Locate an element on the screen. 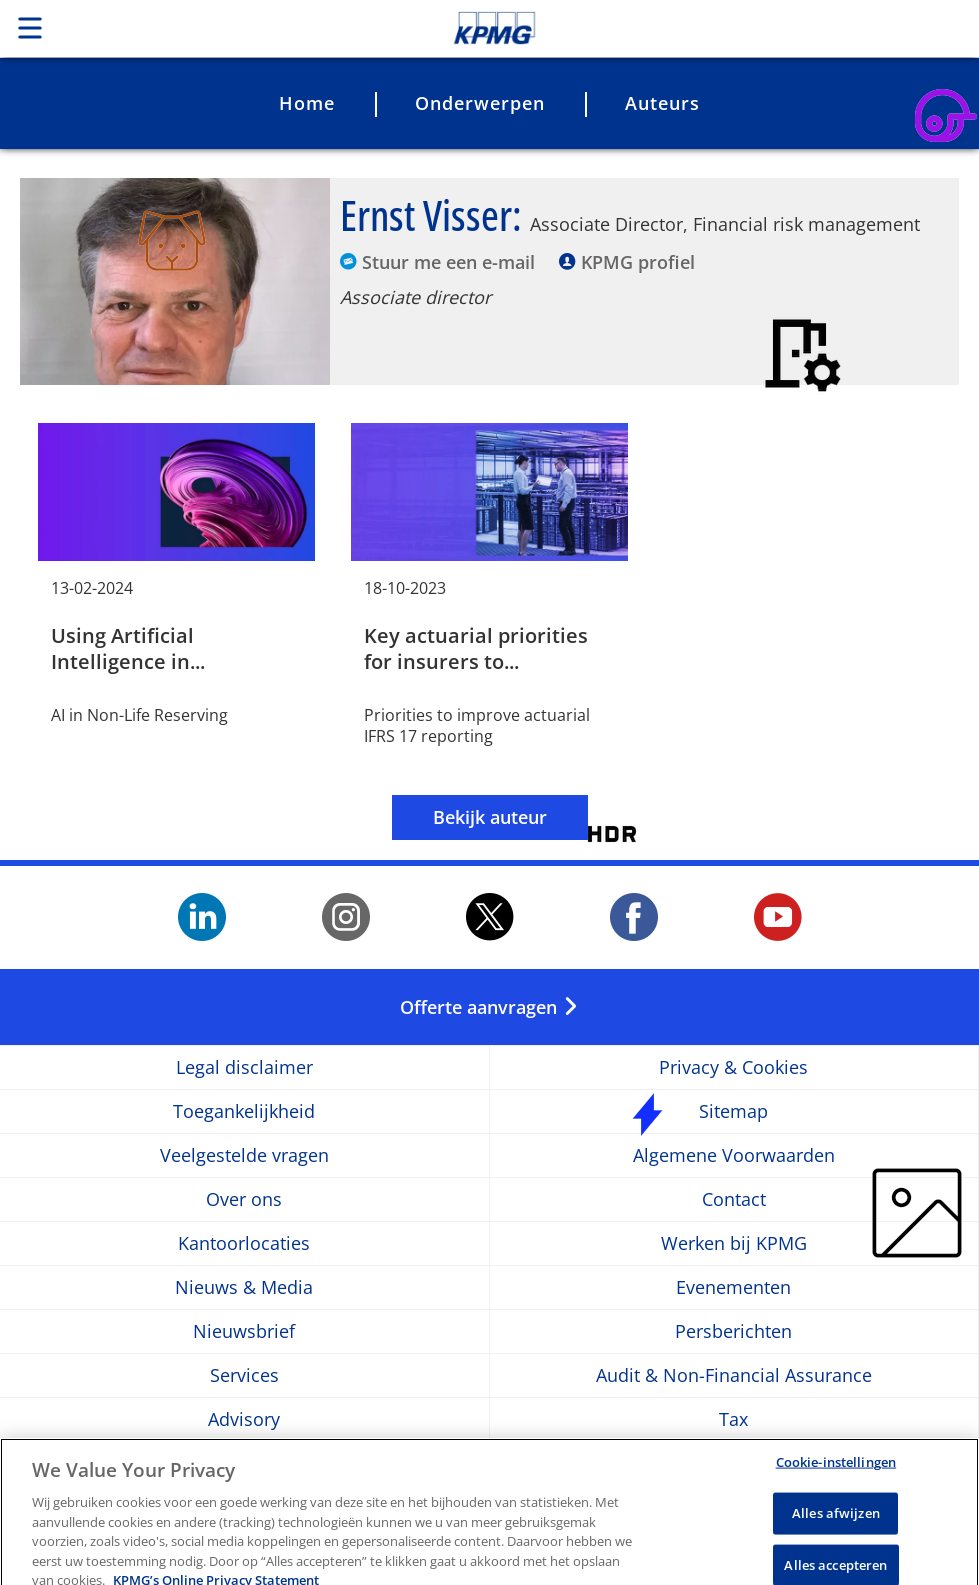 The image size is (979, 1585). indicates quick actions or instant features is located at coordinates (647, 1114).